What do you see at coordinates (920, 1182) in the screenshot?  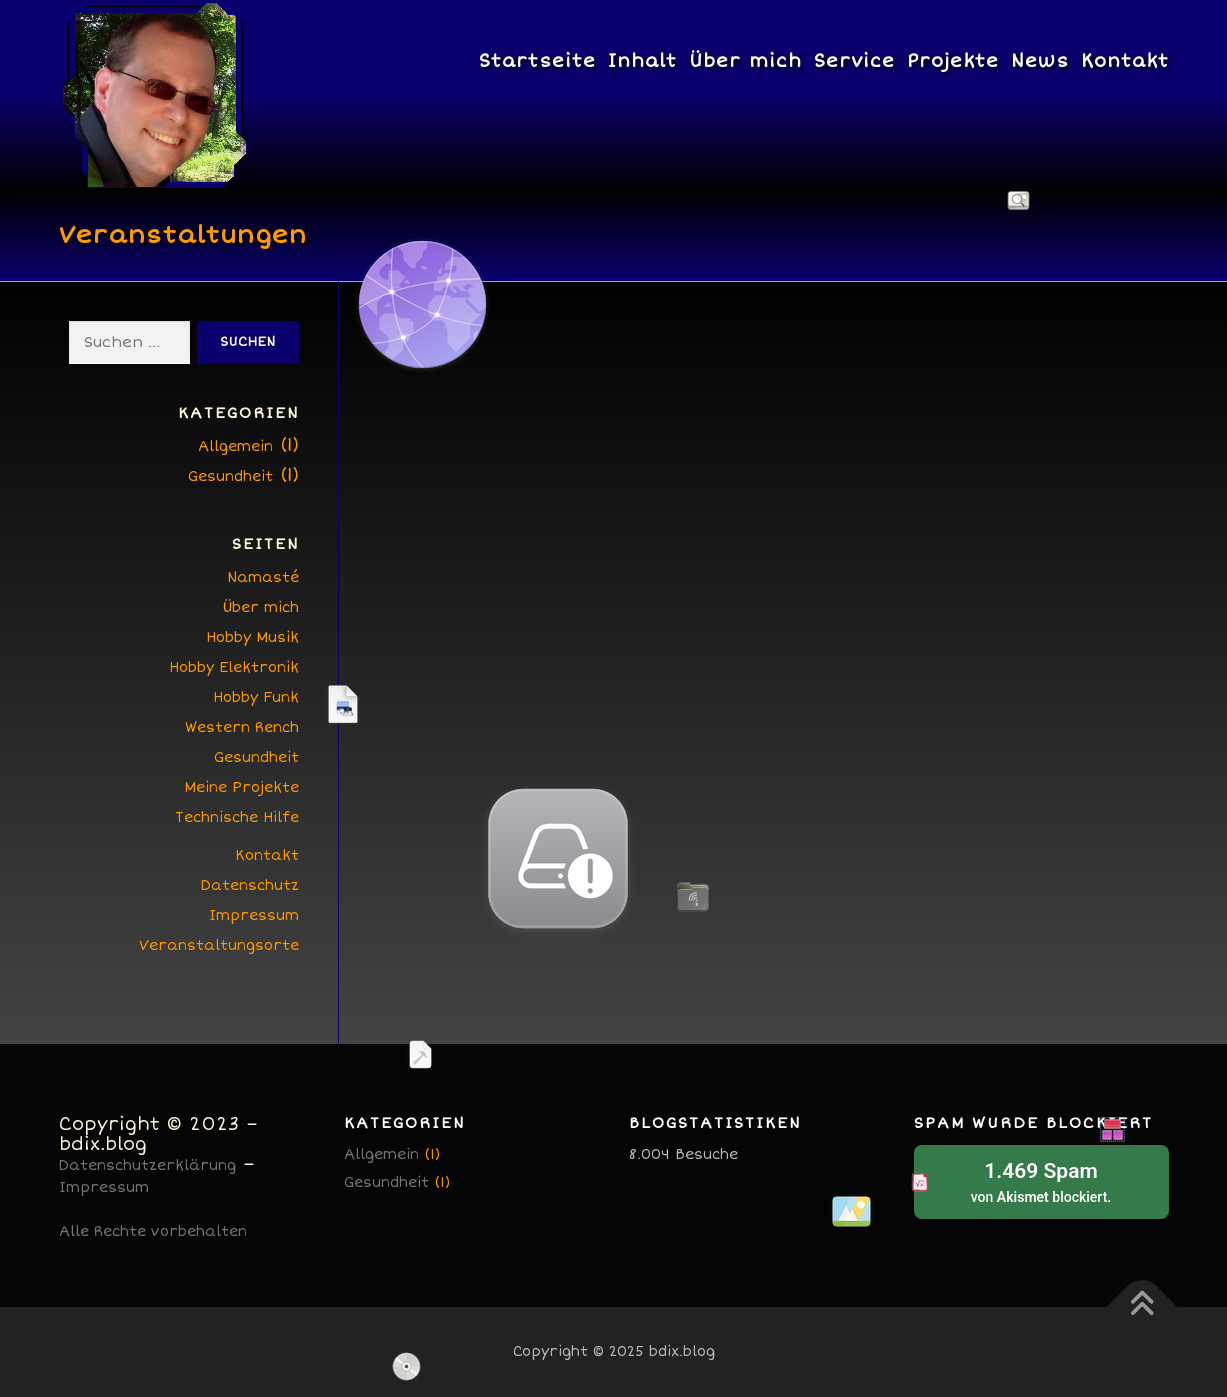 I see `open an opendocument formula file` at bounding box center [920, 1182].